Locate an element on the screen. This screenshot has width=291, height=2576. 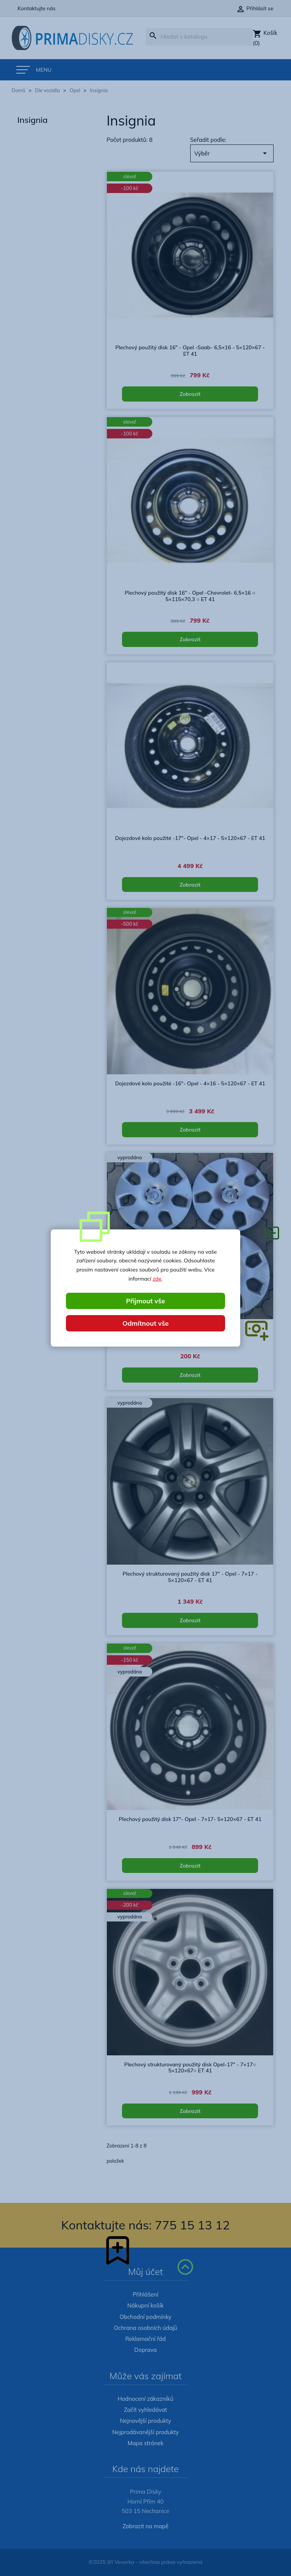
perform a division calculation is located at coordinates (272, 1233).